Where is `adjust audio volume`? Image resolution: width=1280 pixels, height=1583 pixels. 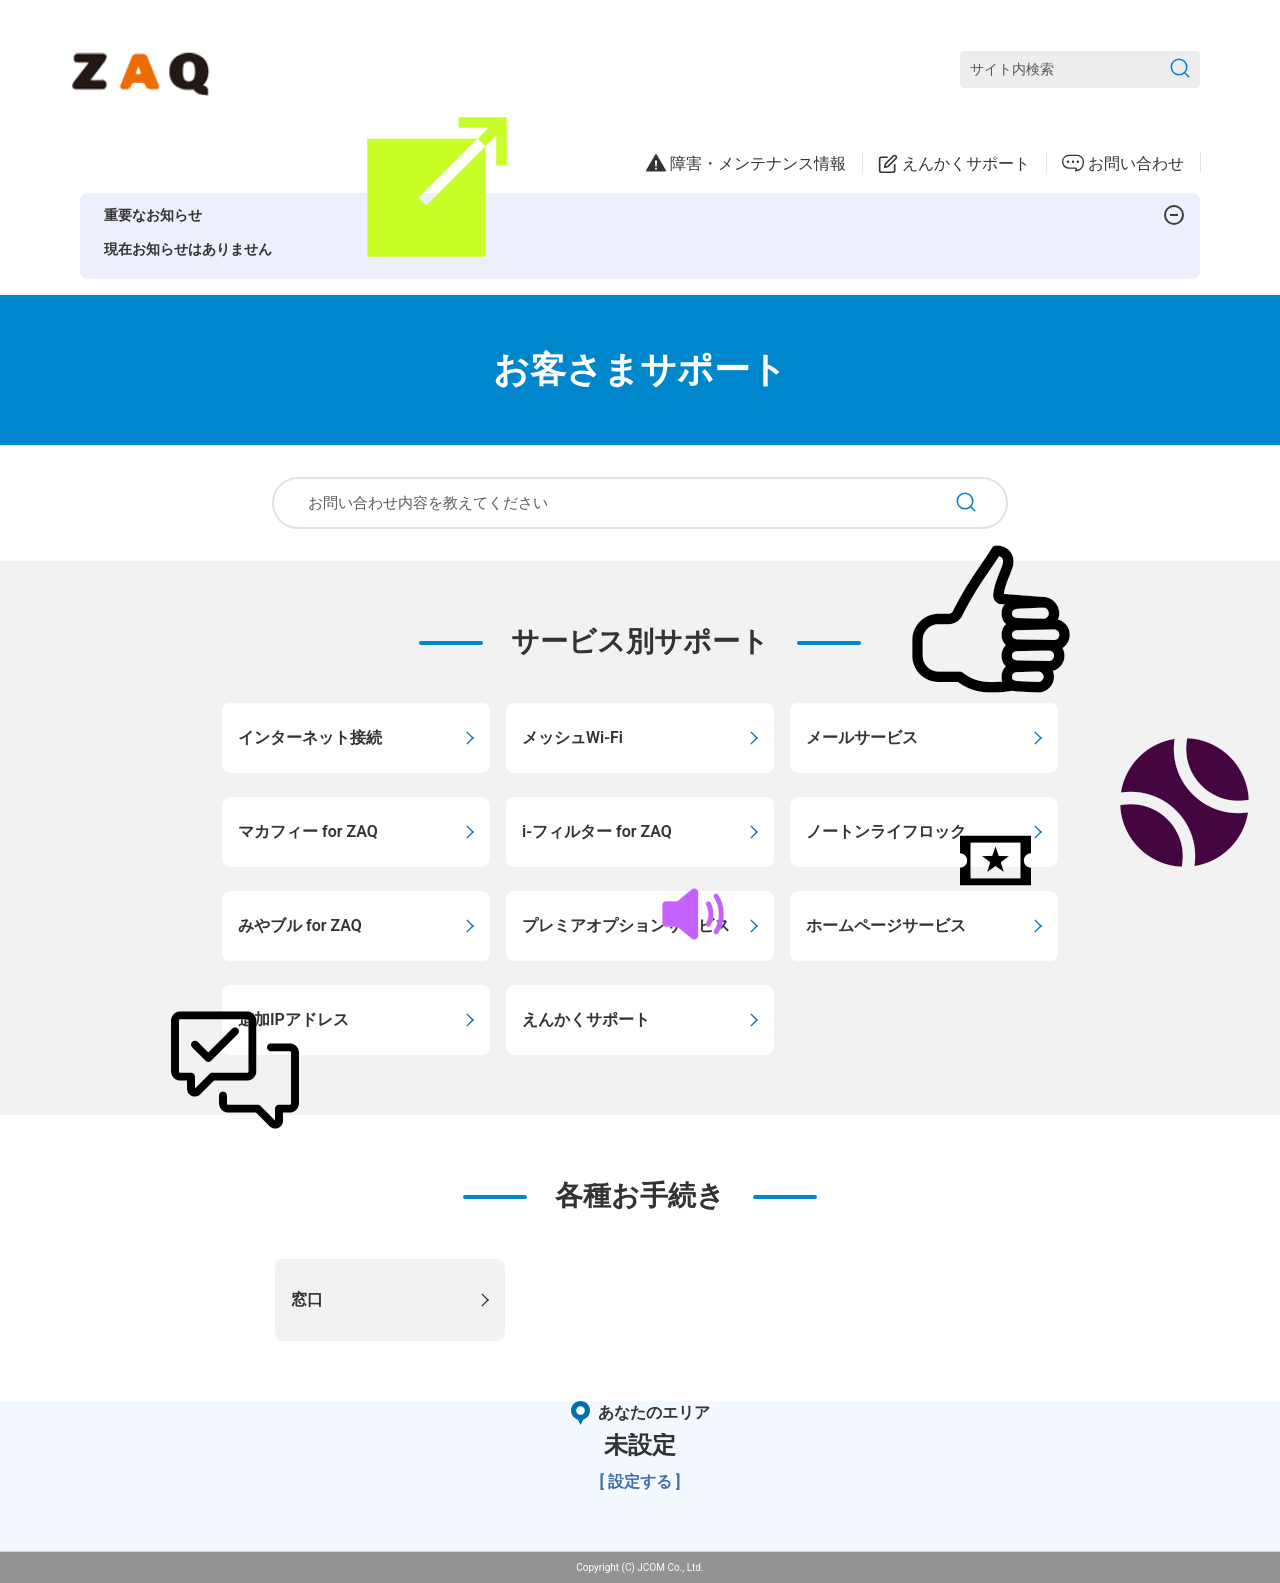
adjust audio volume is located at coordinates (693, 914).